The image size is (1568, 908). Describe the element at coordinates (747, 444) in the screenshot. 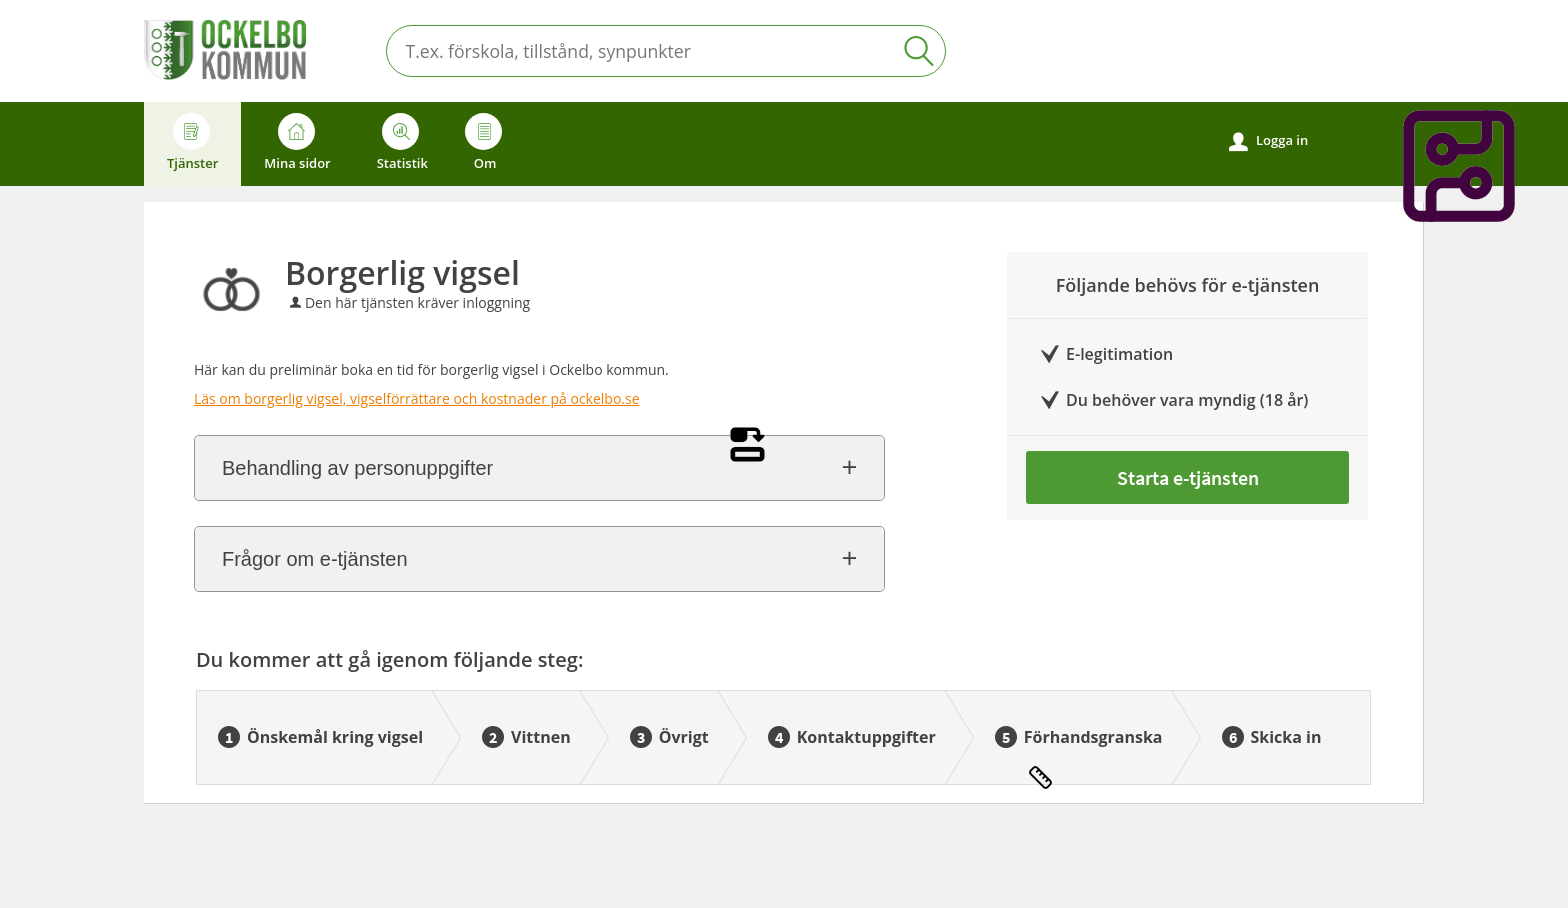

I see `view predecessor tasks in a workflow` at that location.